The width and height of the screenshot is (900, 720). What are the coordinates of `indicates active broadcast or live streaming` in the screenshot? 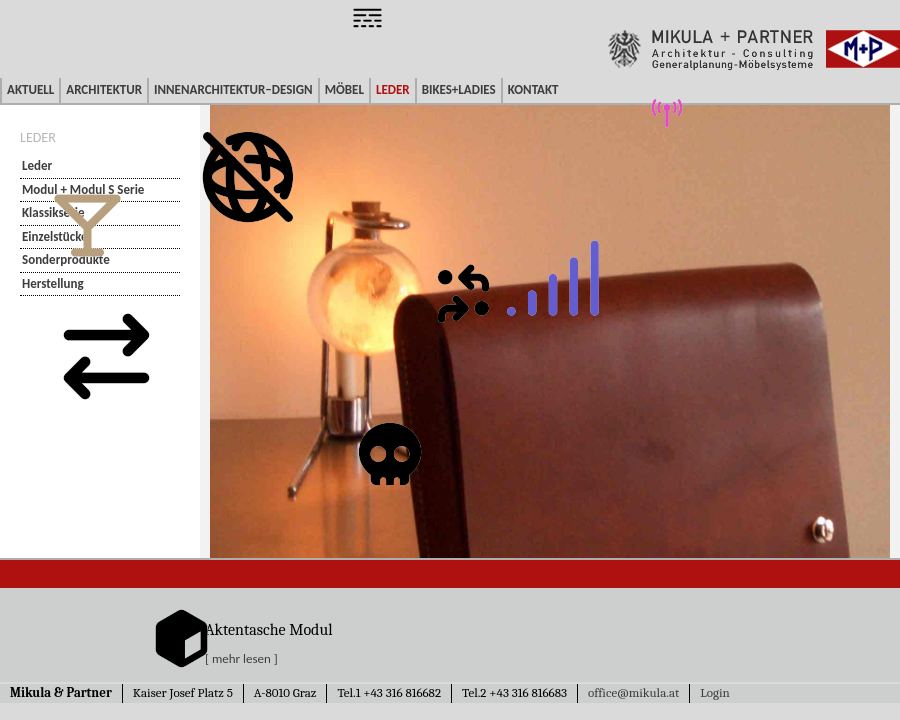 It's located at (667, 113).